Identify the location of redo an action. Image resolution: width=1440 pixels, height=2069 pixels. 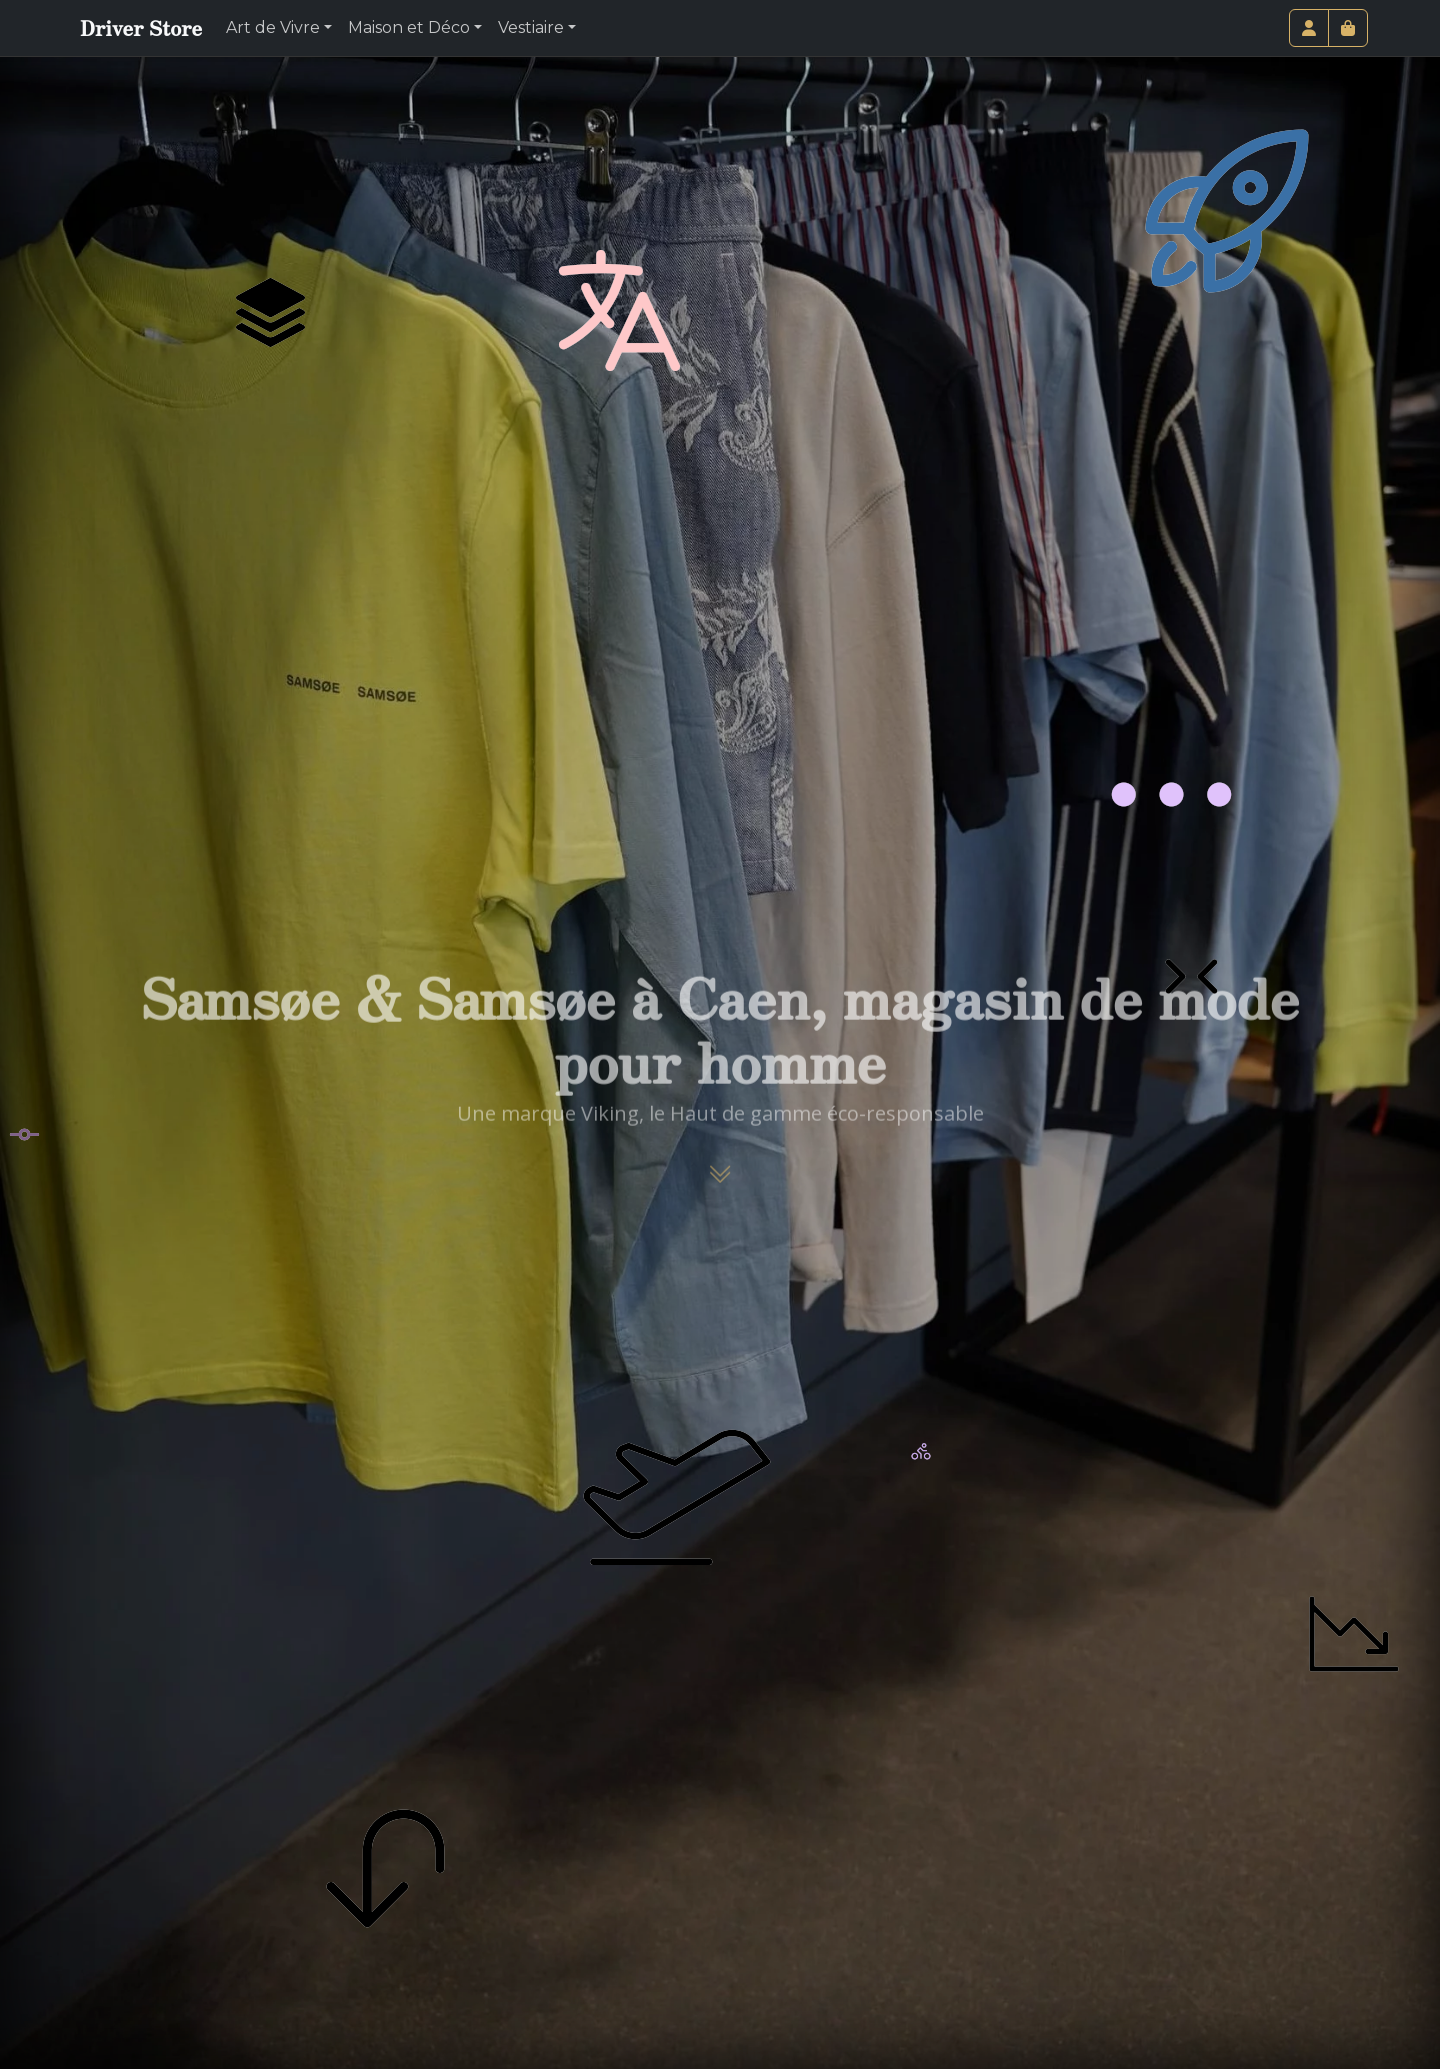
(385, 1868).